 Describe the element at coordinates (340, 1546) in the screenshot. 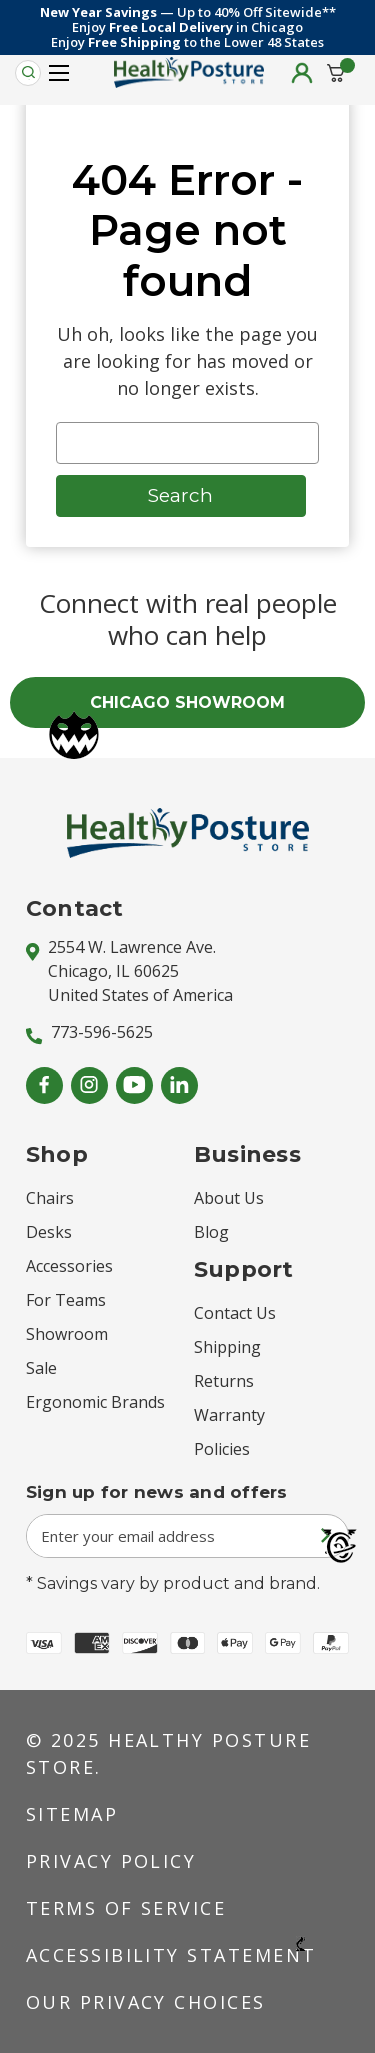

I see `select an ophanim character or creature type` at that location.